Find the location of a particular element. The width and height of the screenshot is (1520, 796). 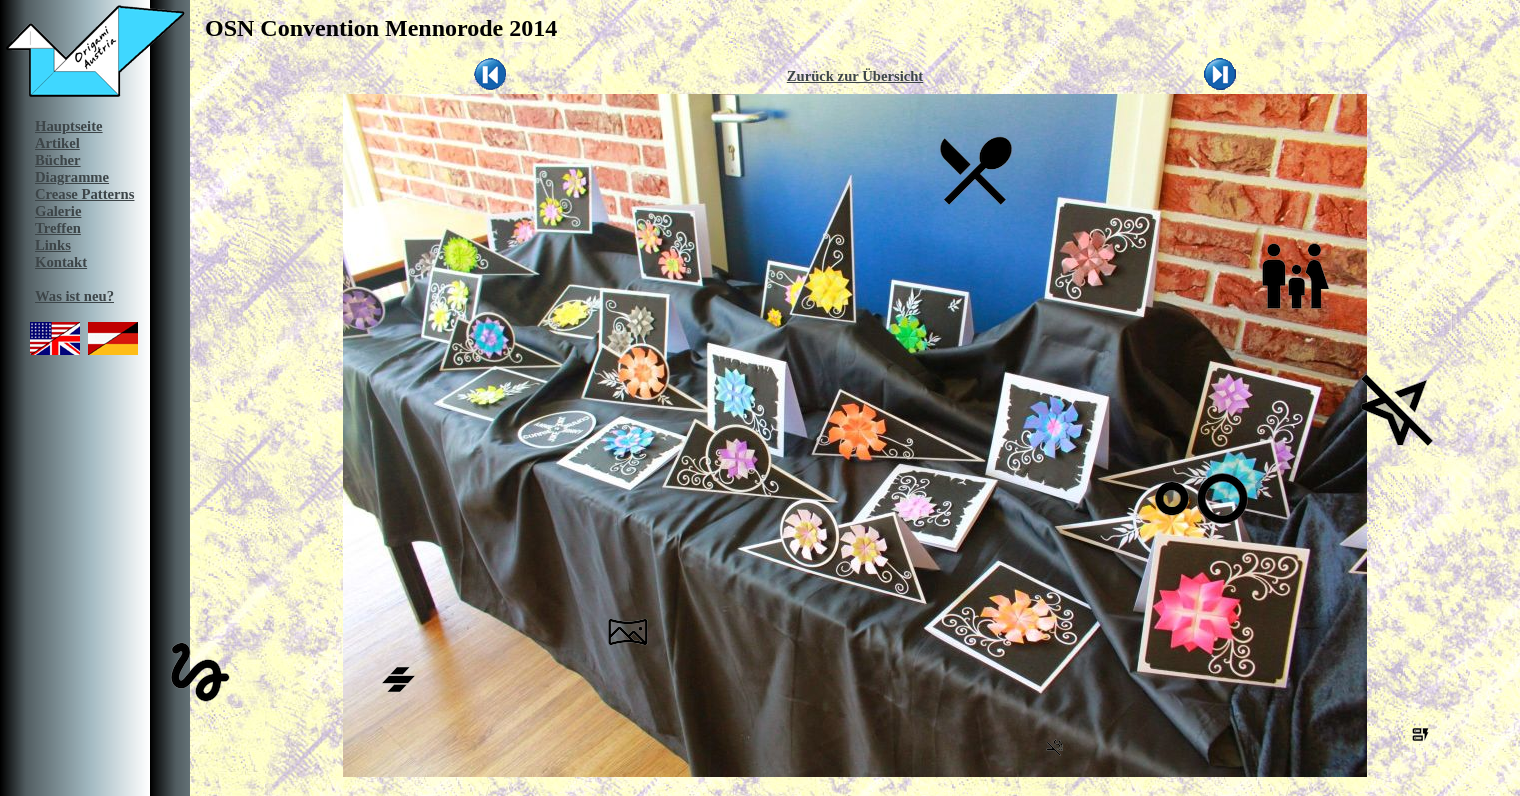

view panorama or wide-angle photos is located at coordinates (628, 632).